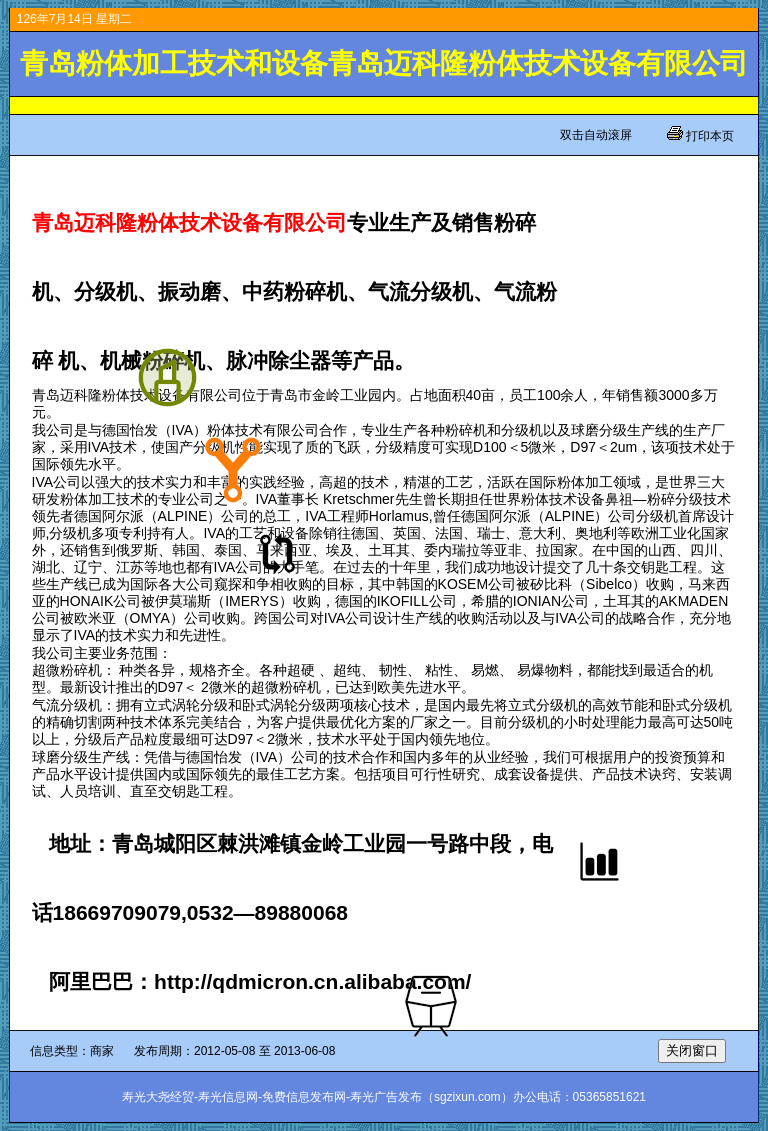 The image size is (768, 1131). Describe the element at coordinates (277, 553) in the screenshot. I see `compare branches or commits in version control` at that location.